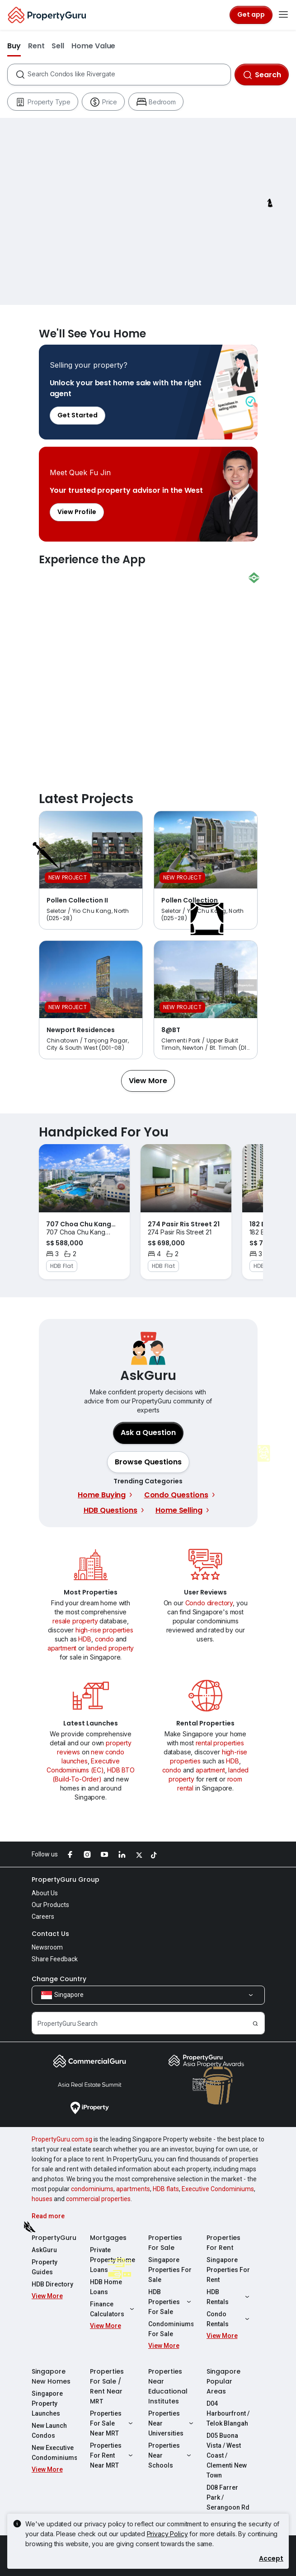 Image resolution: width=296 pixels, height=2576 pixels. Describe the element at coordinates (254, 578) in the screenshot. I see `place a virtual marker or waypoint in-game` at that location.